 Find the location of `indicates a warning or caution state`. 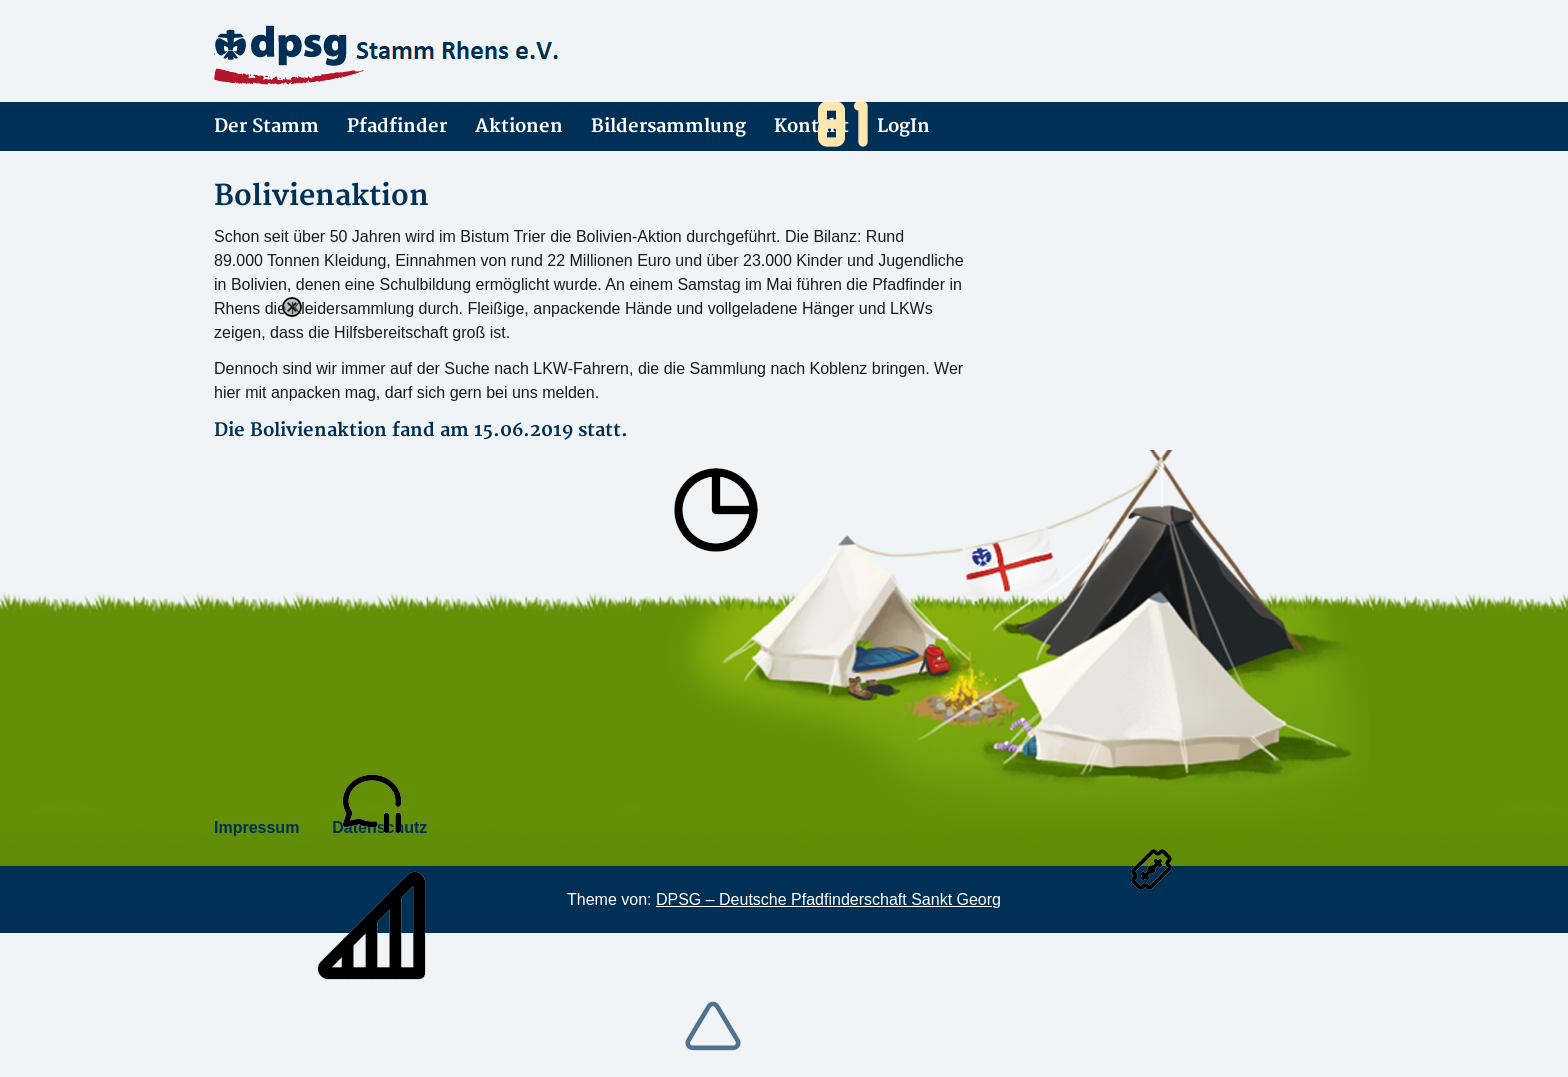

indicates a warning or caution state is located at coordinates (713, 1026).